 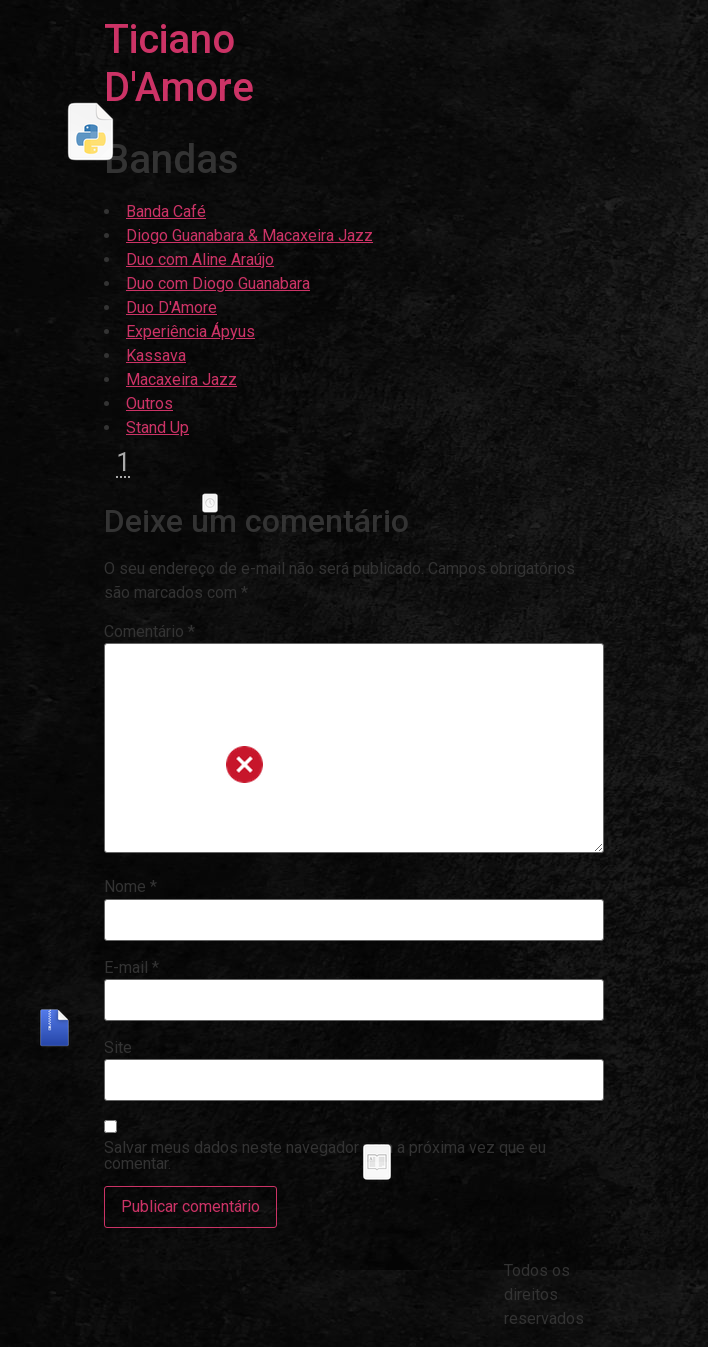 What do you see at coordinates (377, 1162) in the screenshot?
I see `a mobipocket ebook file` at bounding box center [377, 1162].